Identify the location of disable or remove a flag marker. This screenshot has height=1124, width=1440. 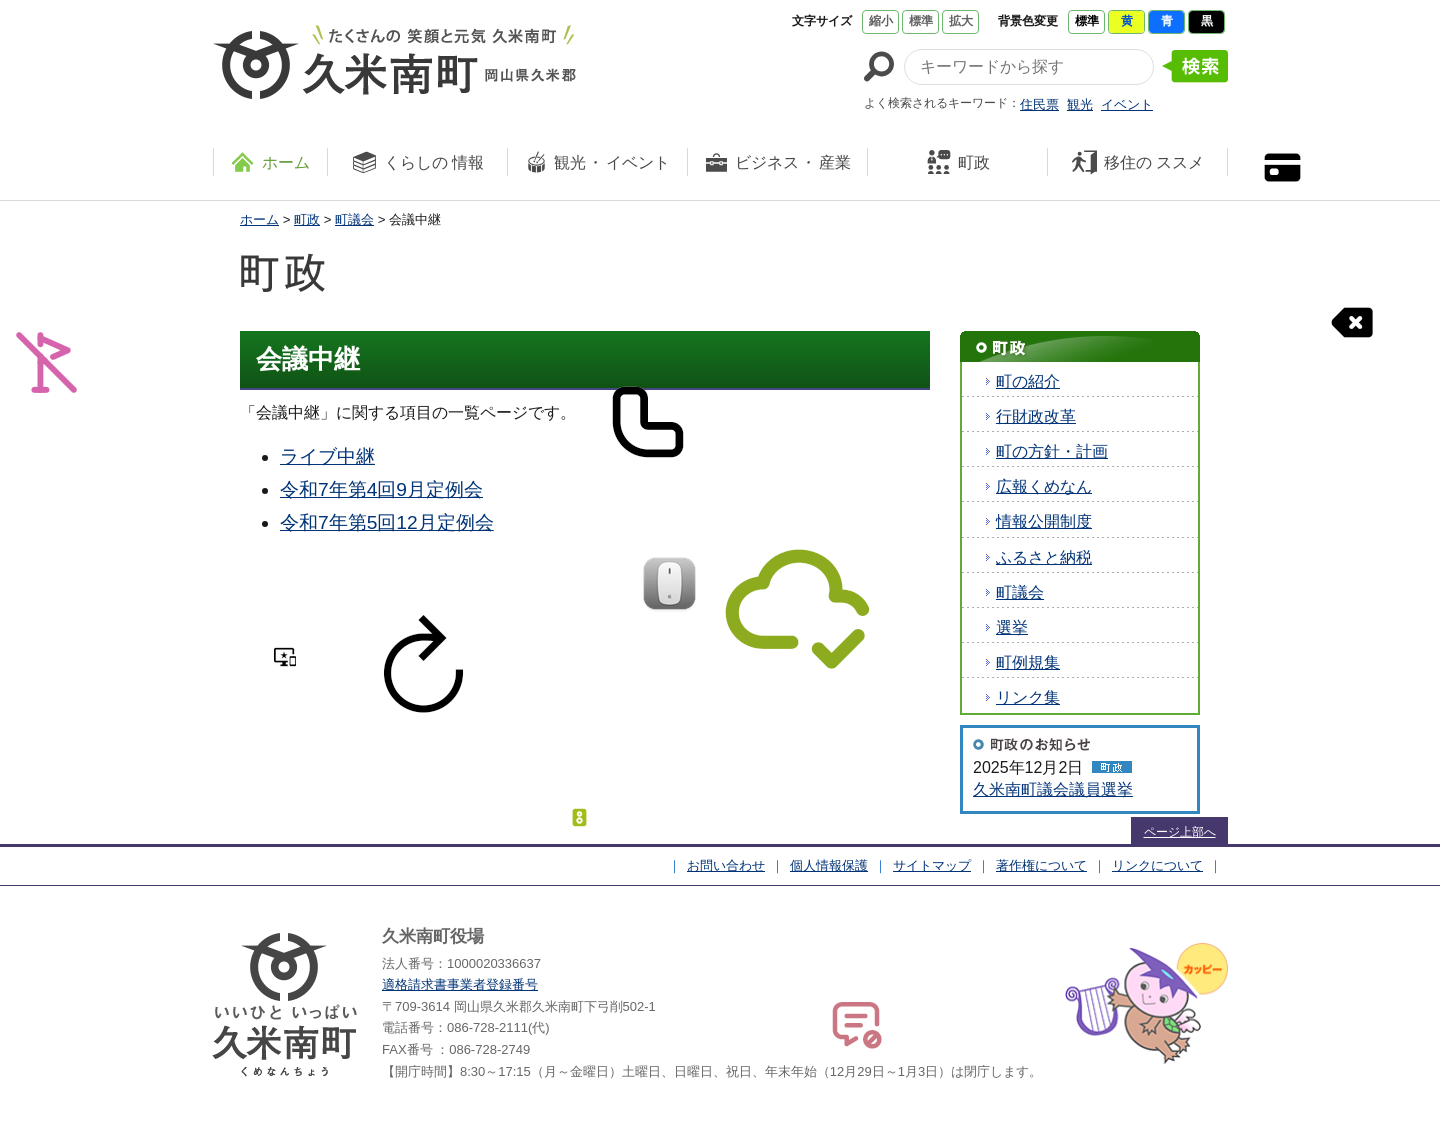
(46, 362).